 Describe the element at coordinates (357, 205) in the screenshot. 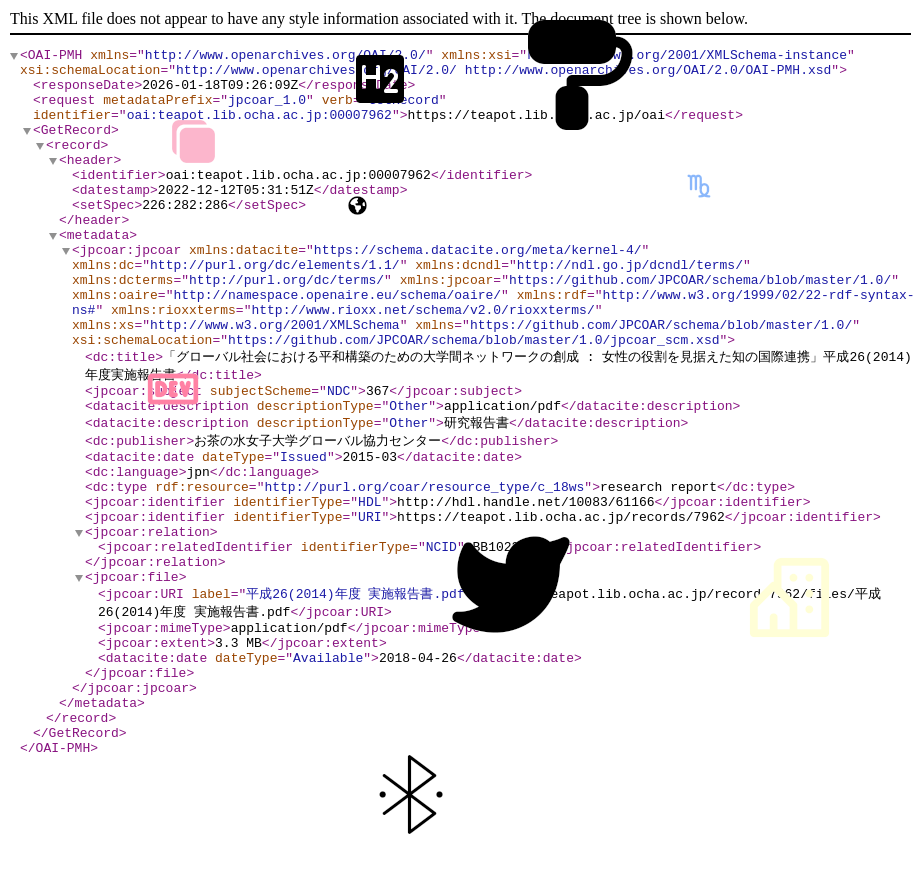

I see `switch to global or worldwide settings` at that location.